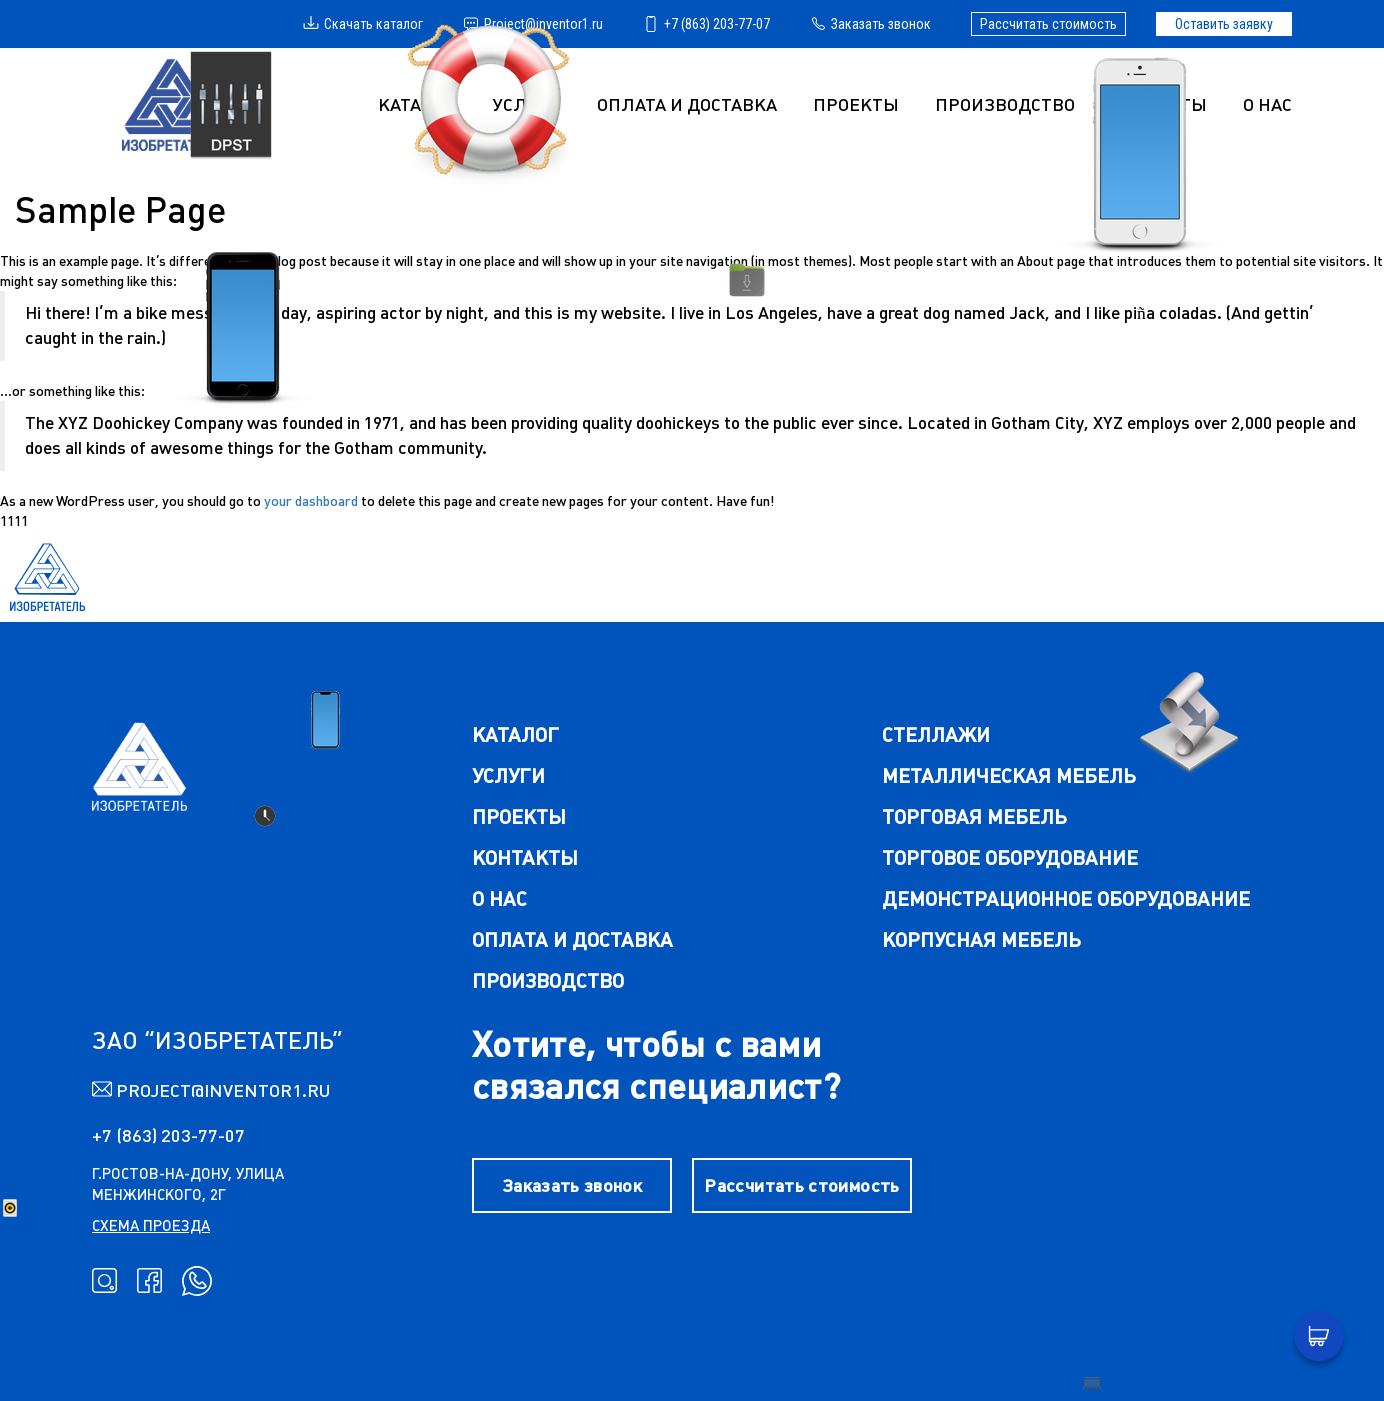 The height and width of the screenshot is (1401, 1384). What do you see at coordinates (231, 107) in the screenshot?
I see `open GarageBand audio mixing controls` at bounding box center [231, 107].